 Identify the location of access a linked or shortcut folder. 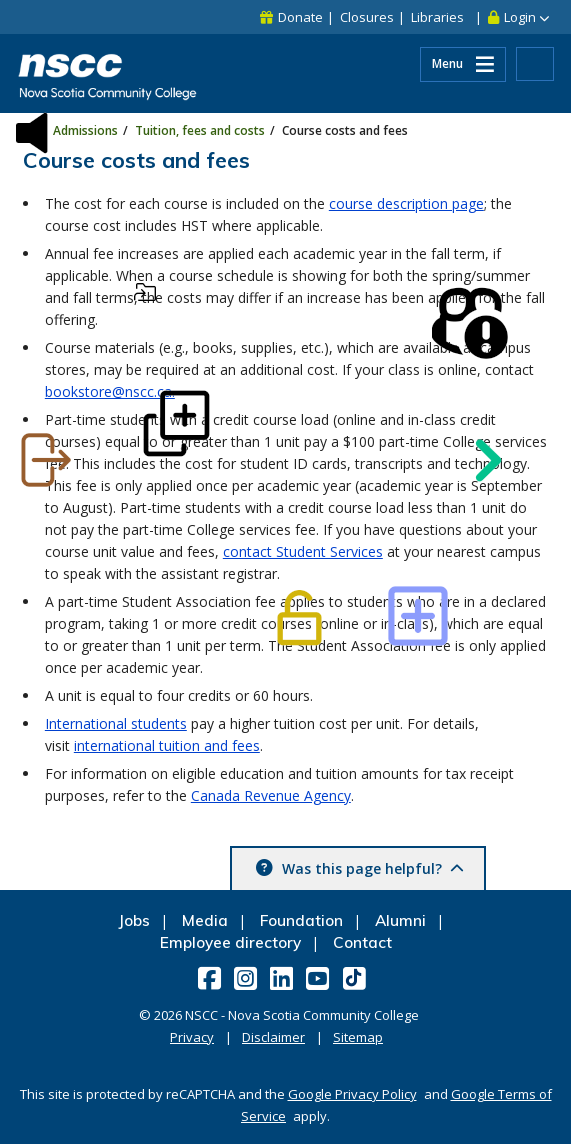
(146, 292).